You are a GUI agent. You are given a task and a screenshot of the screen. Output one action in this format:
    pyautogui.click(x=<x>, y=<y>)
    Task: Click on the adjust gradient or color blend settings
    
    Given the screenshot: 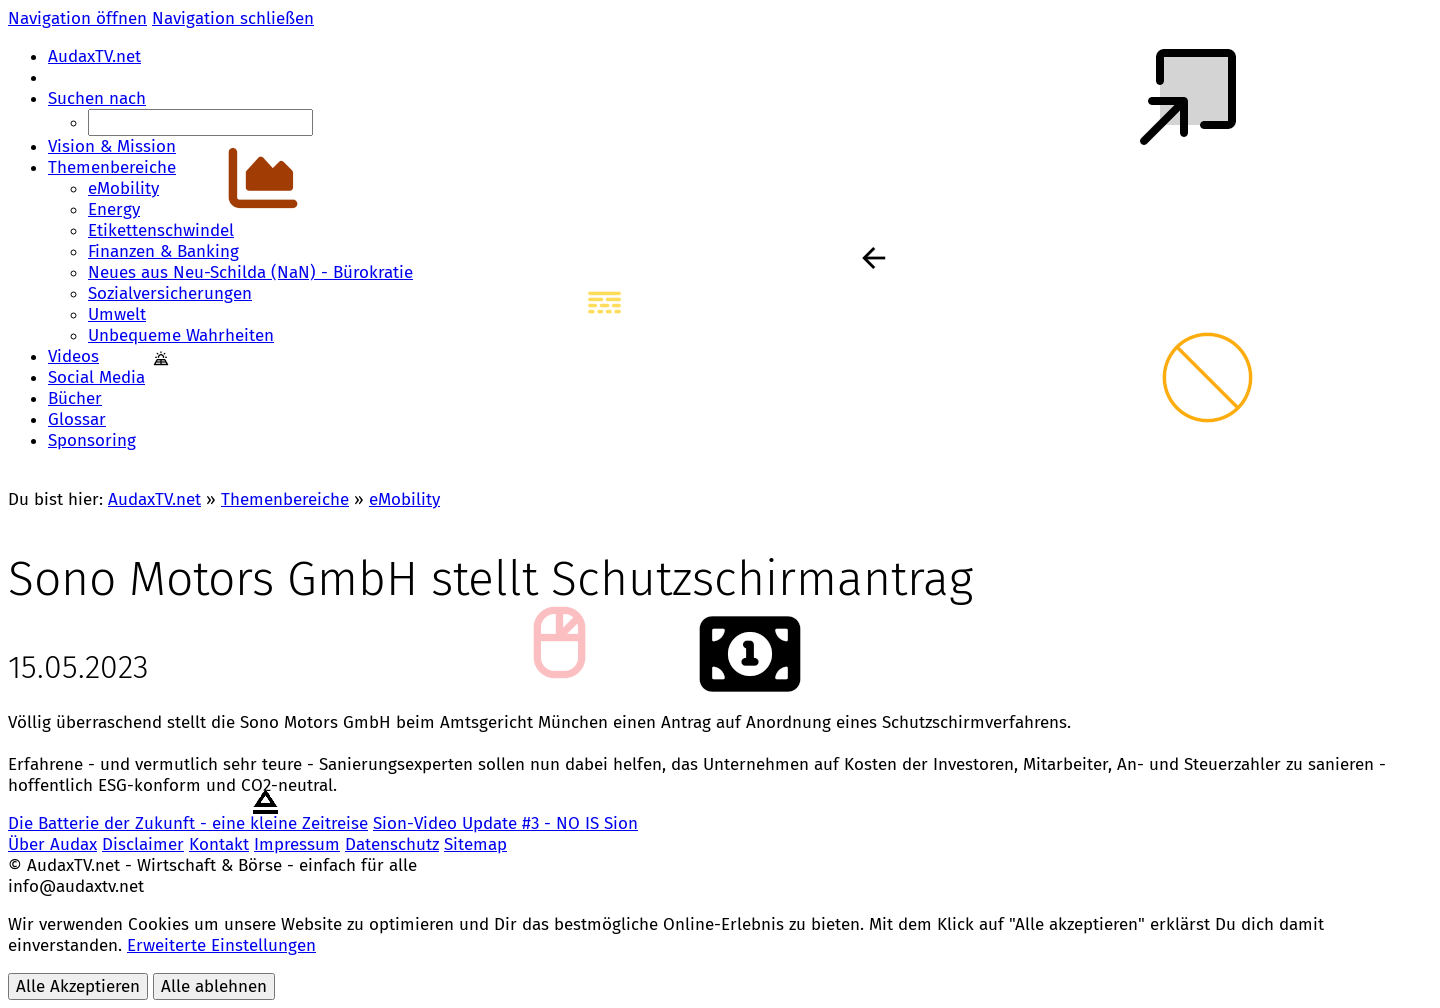 What is the action you would take?
    pyautogui.click(x=604, y=302)
    